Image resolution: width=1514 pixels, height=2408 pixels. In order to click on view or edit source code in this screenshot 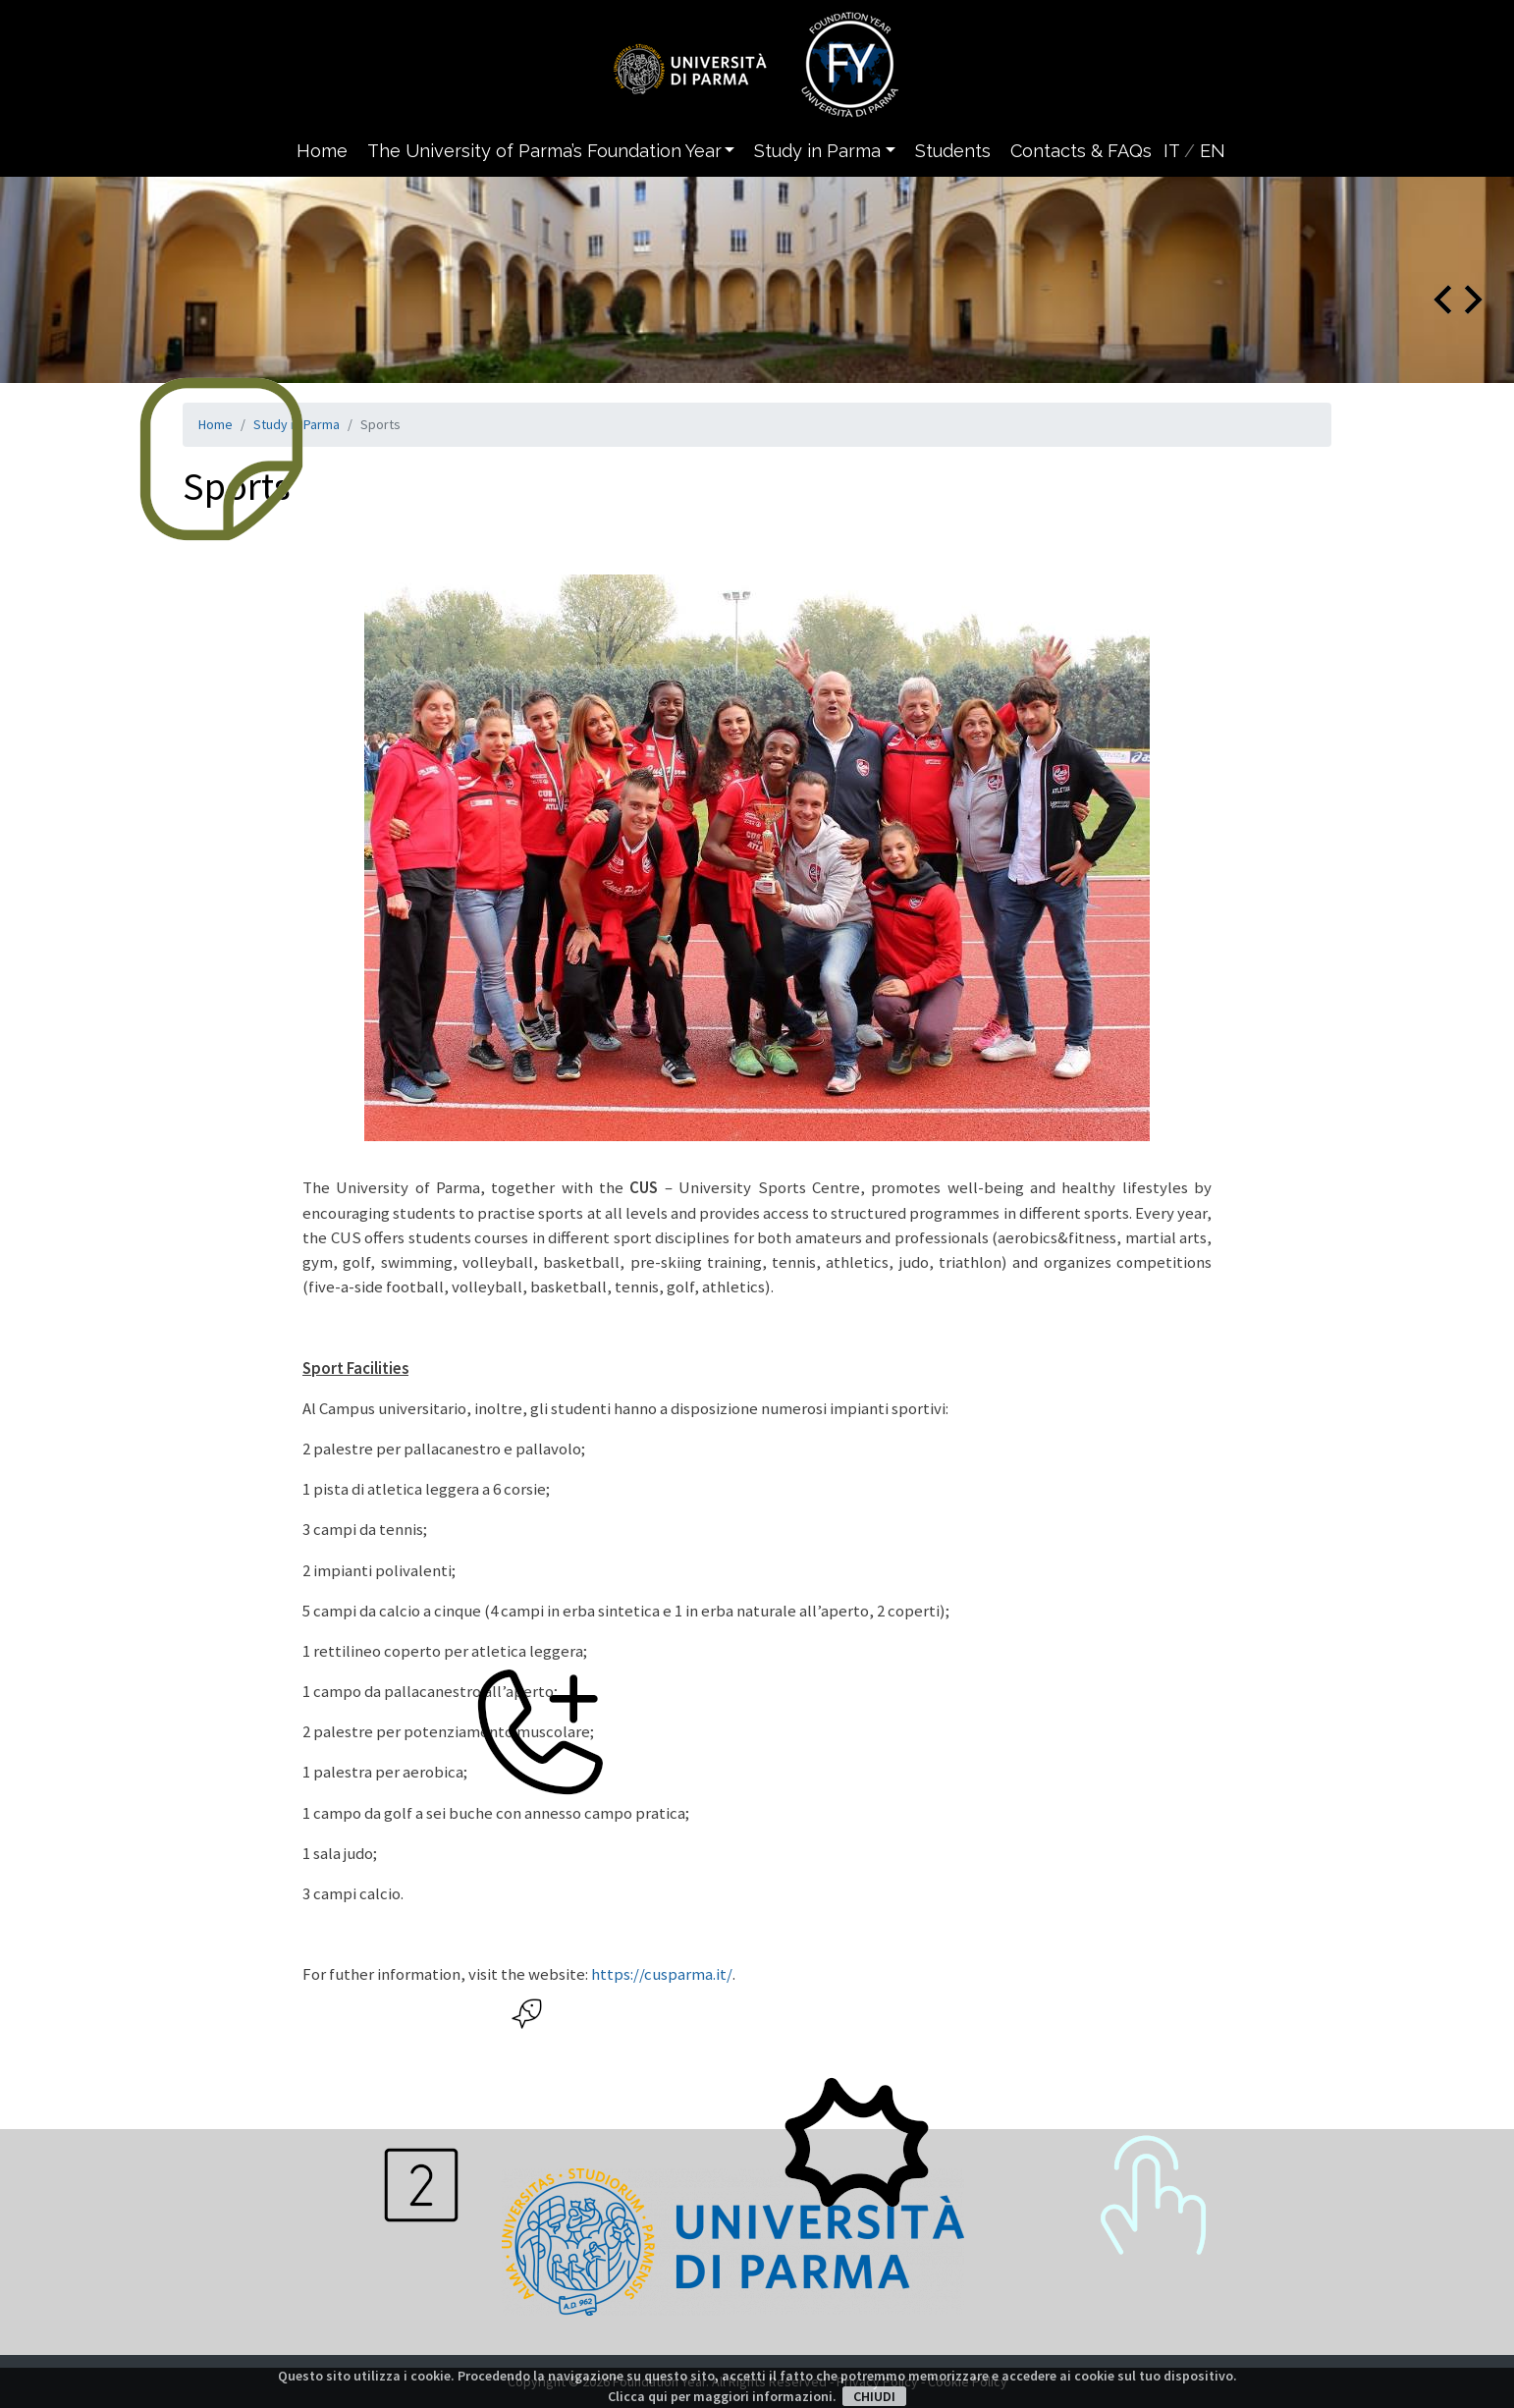, I will do `click(1458, 300)`.